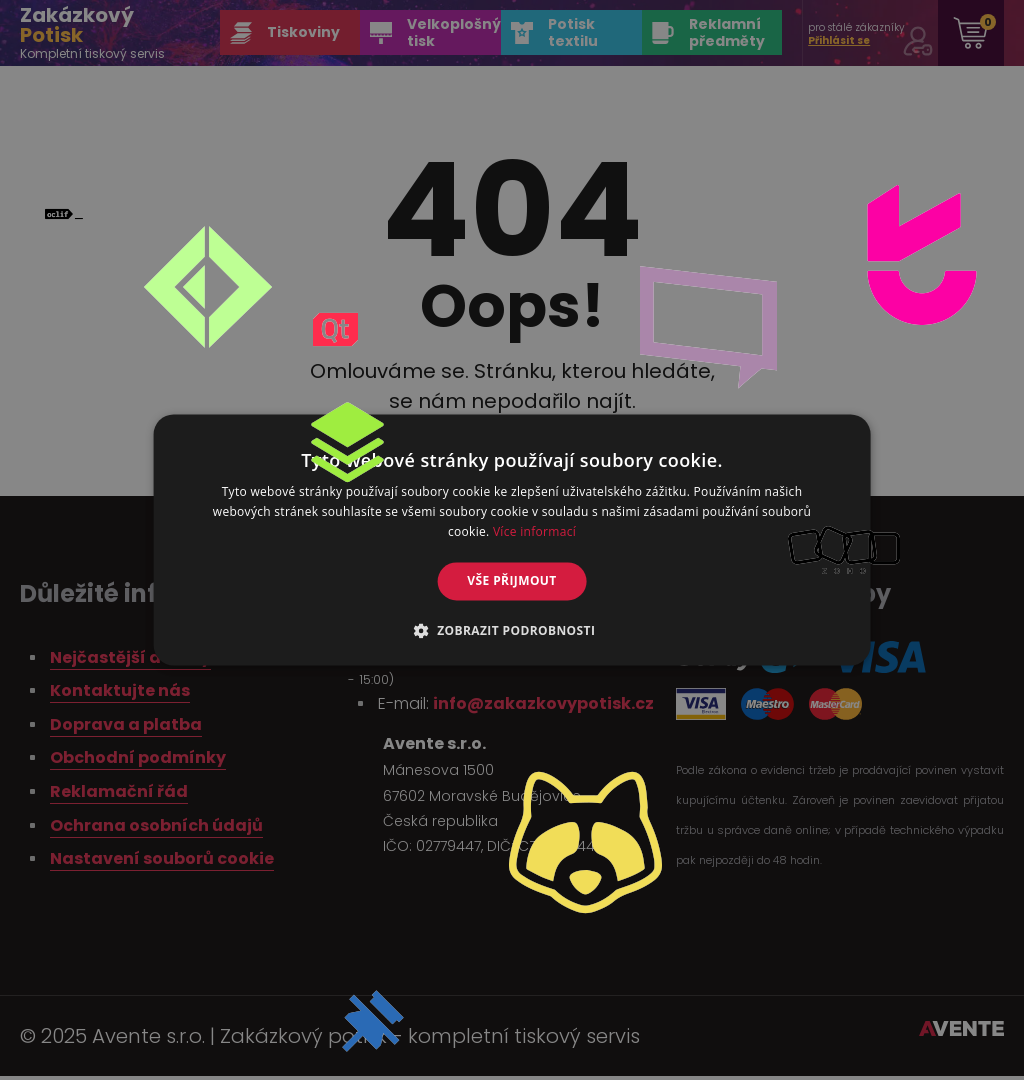 The image size is (1024, 1080). What do you see at coordinates (370, 1023) in the screenshot?
I see `unpin a saved location` at bounding box center [370, 1023].